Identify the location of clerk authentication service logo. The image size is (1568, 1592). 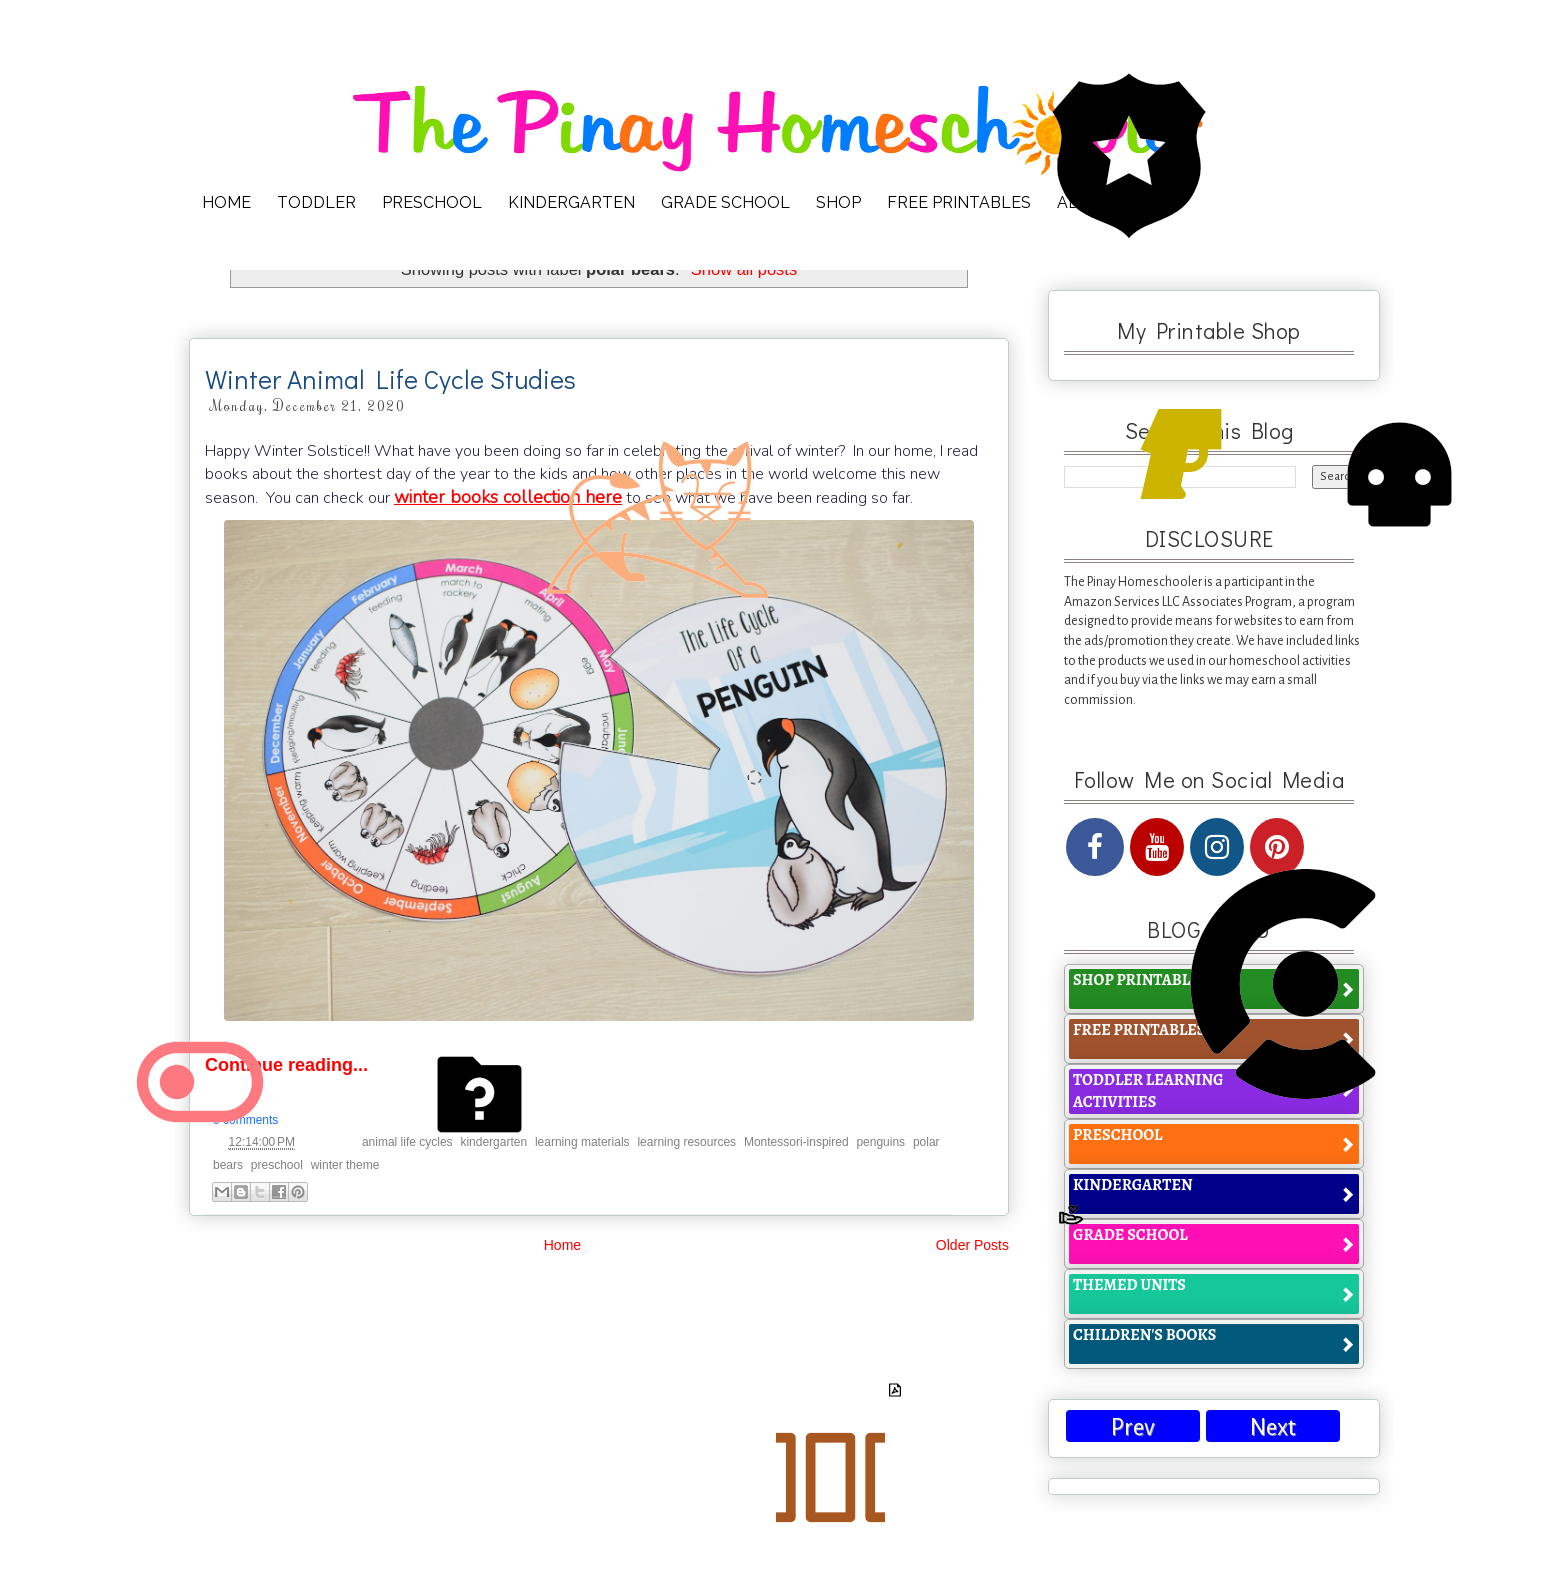
(1283, 984).